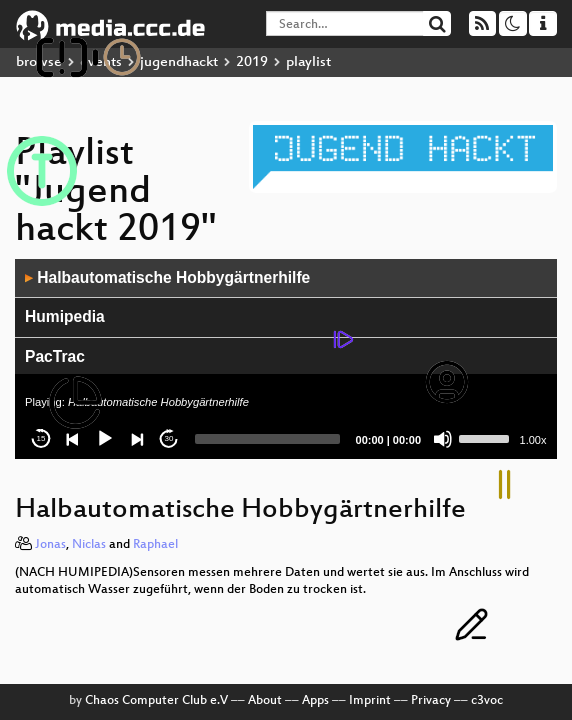  What do you see at coordinates (67, 57) in the screenshot?
I see `indicates low battery warning` at bounding box center [67, 57].